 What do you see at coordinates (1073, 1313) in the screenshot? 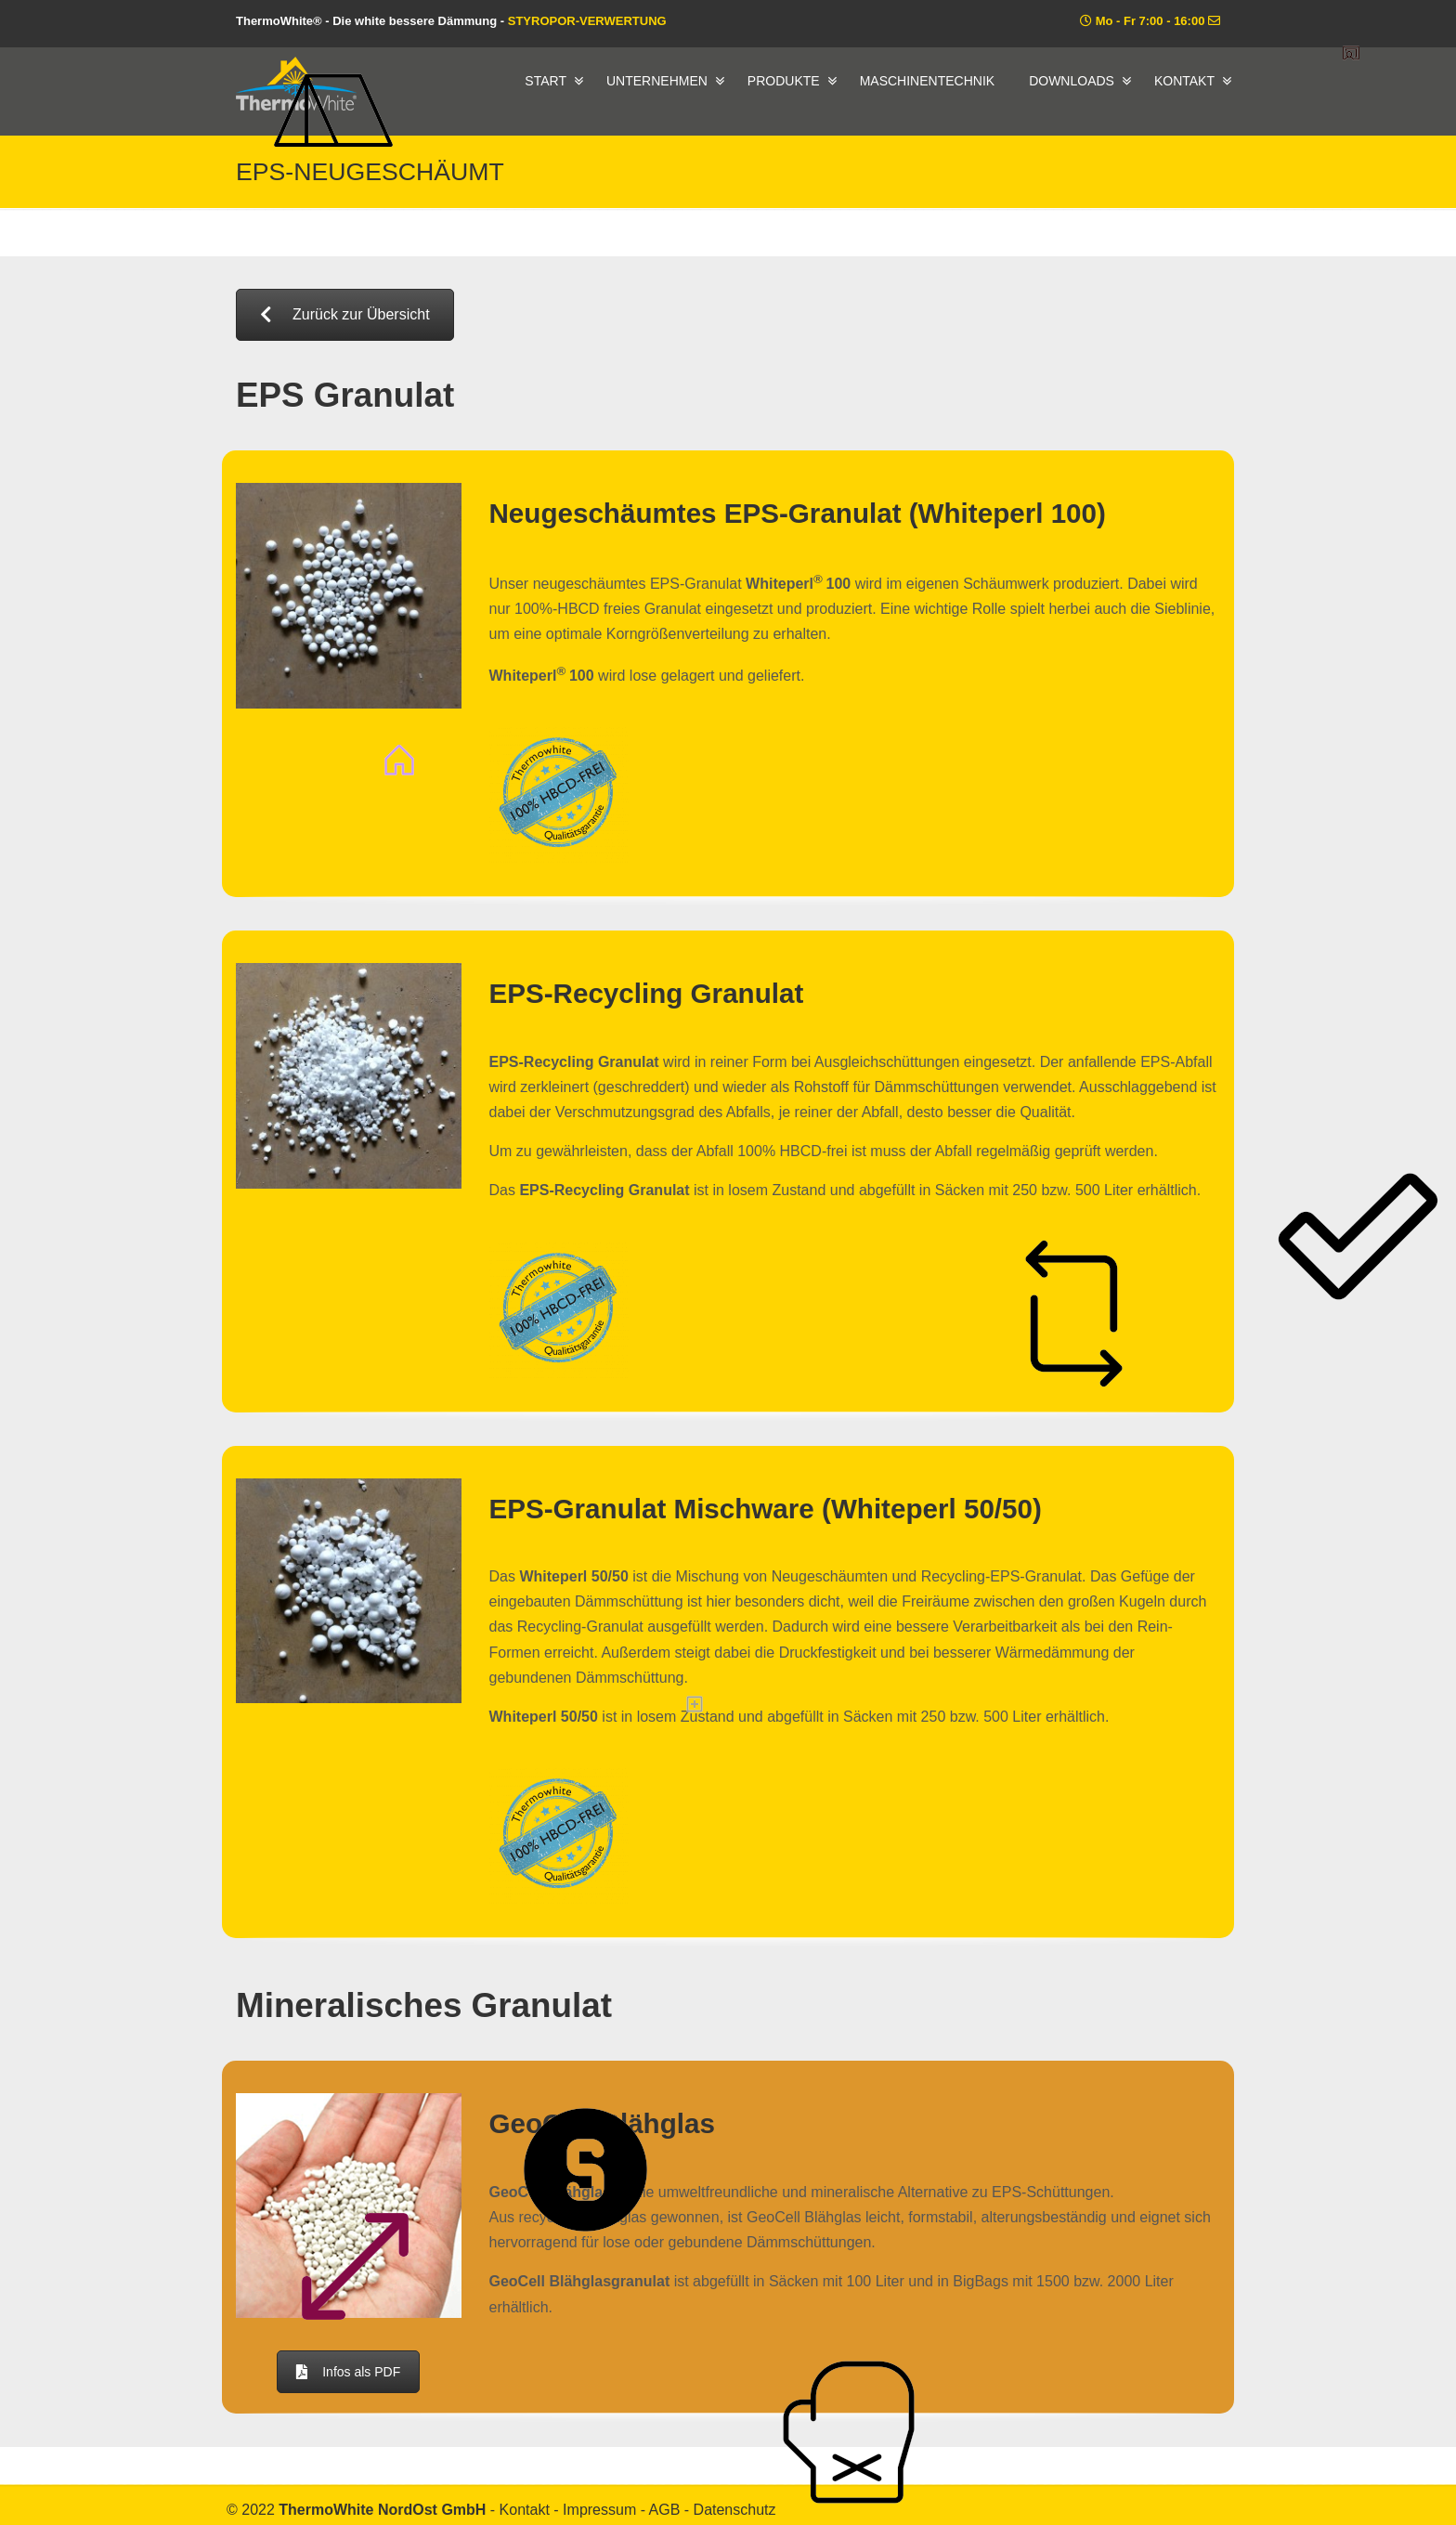
I see `rotate device orientation` at bounding box center [1073, 1313].